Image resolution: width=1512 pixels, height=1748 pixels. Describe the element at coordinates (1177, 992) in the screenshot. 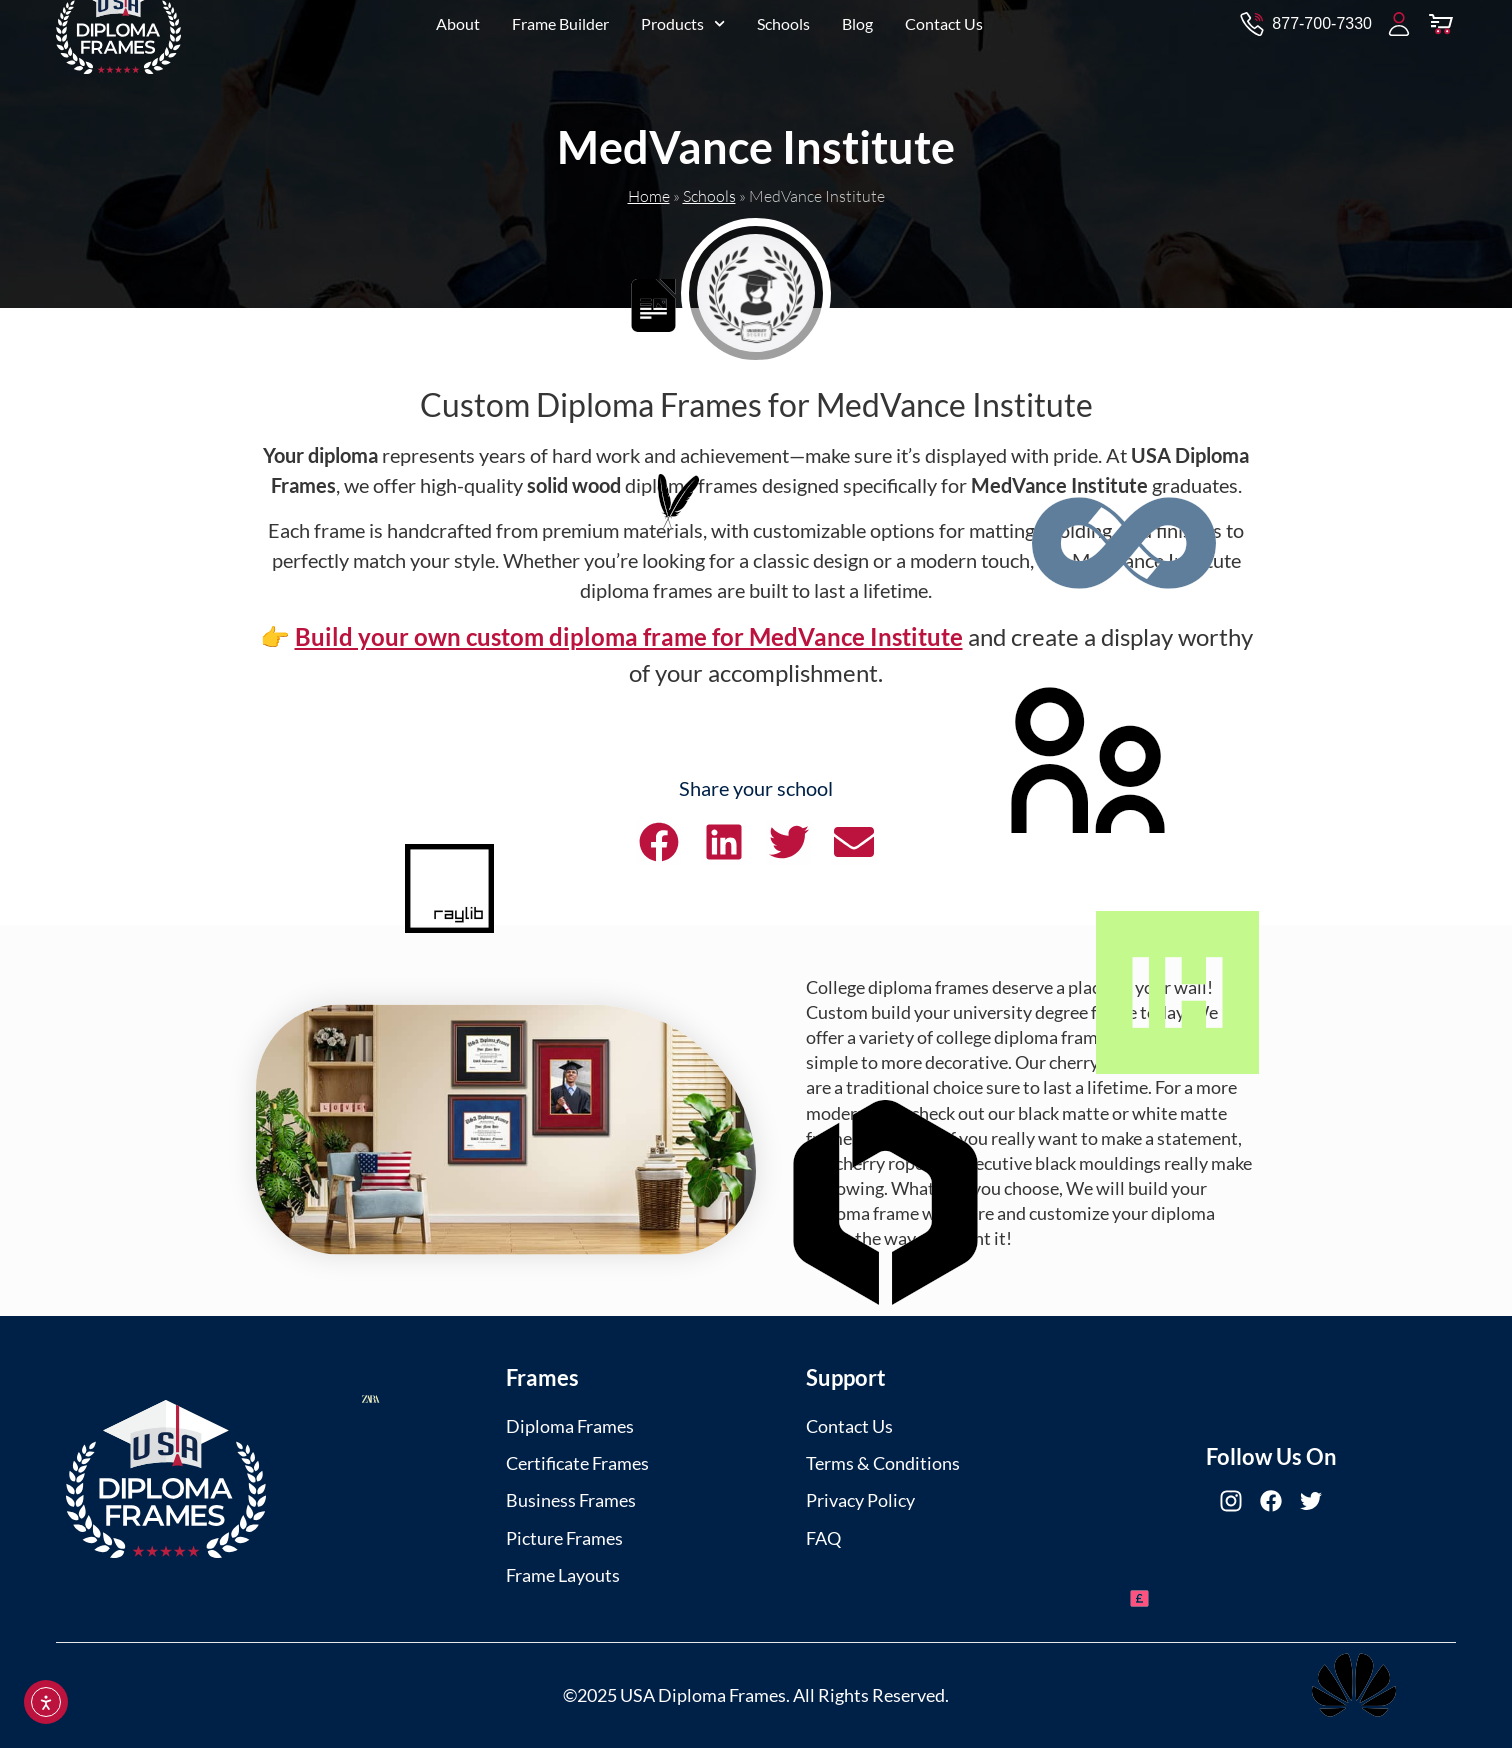

I see `visit the Indie Hackers community` at that location.